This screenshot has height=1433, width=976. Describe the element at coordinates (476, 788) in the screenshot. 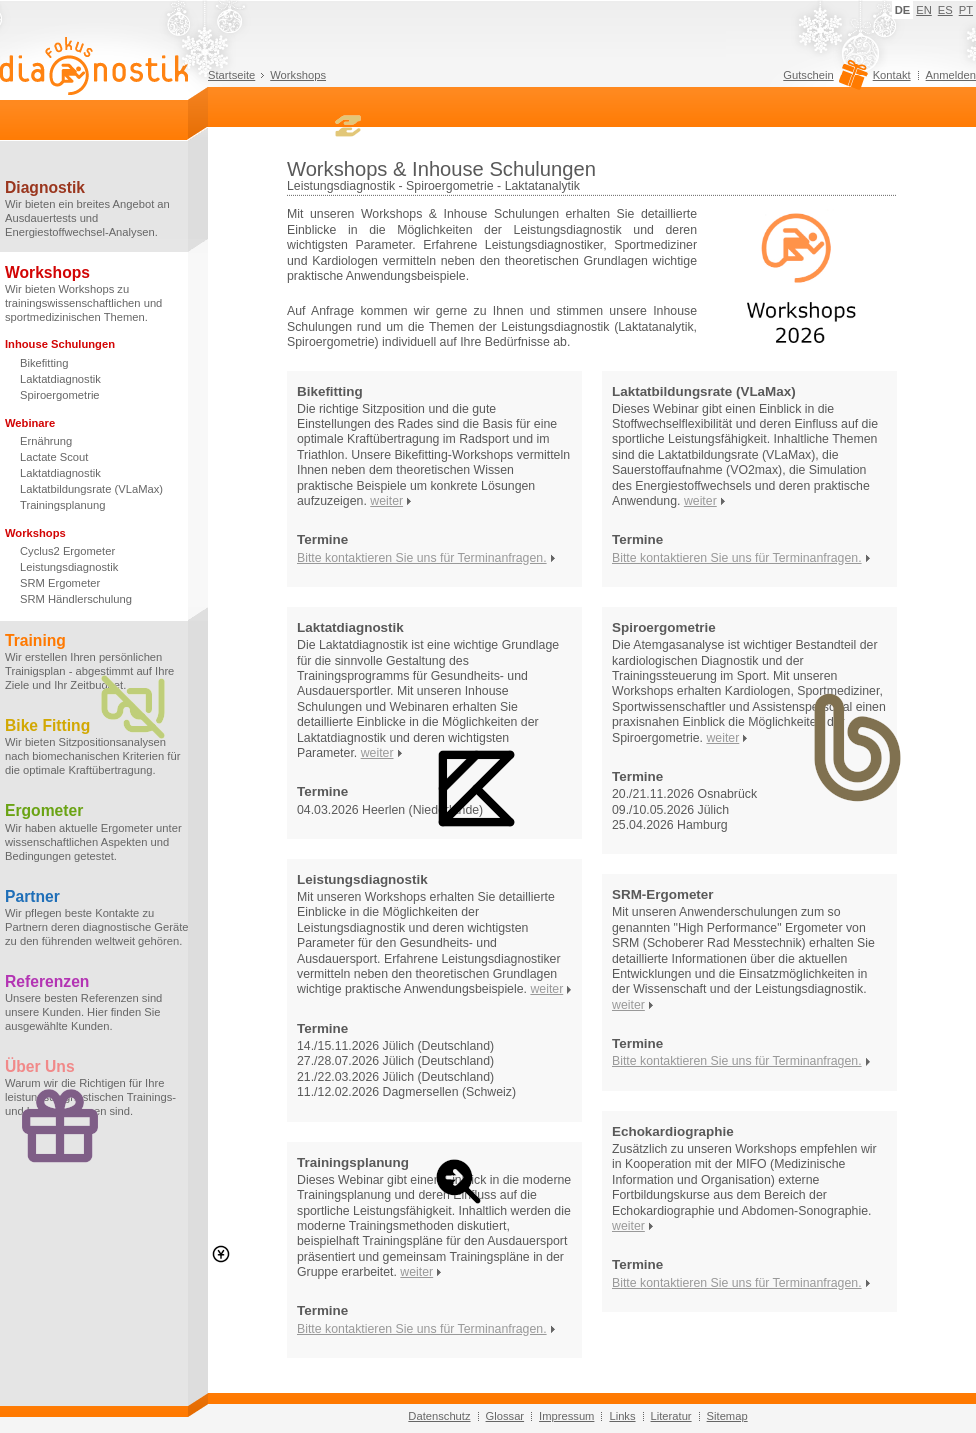

I see `indicates kotlin programming language` at that location.